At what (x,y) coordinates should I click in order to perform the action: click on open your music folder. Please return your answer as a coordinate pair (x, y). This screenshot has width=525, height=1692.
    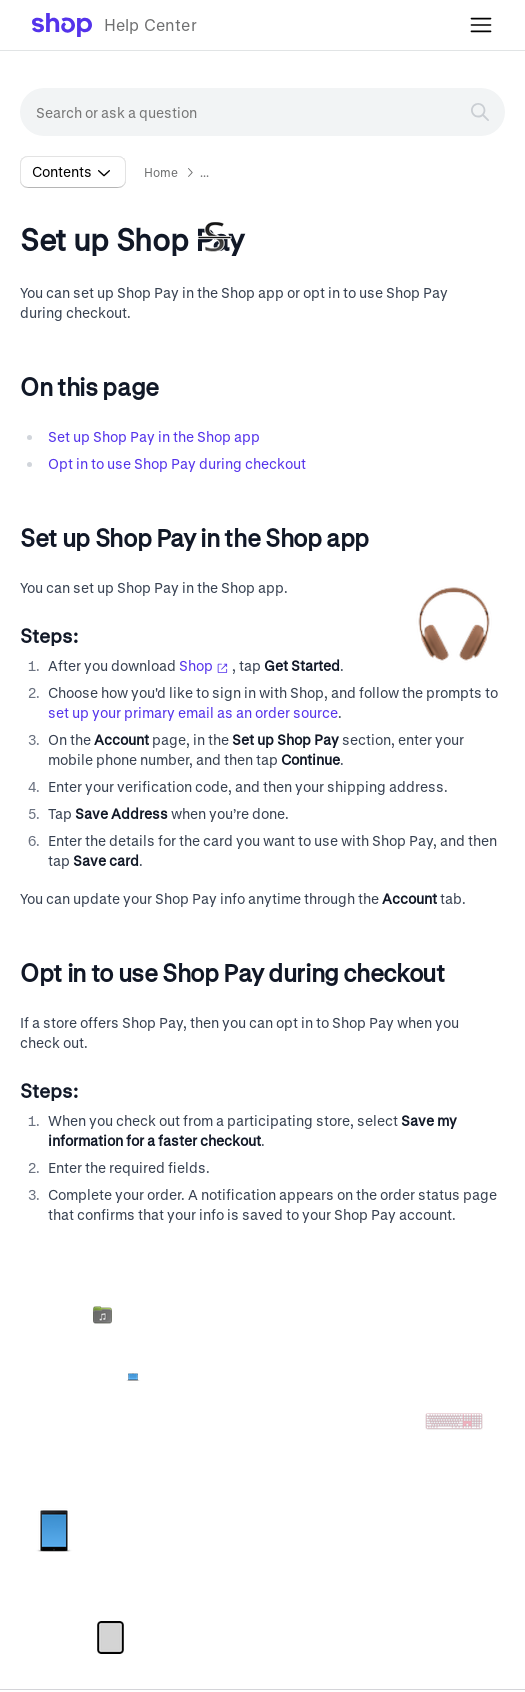
    Looking at the image, I should click on (102, 1314).